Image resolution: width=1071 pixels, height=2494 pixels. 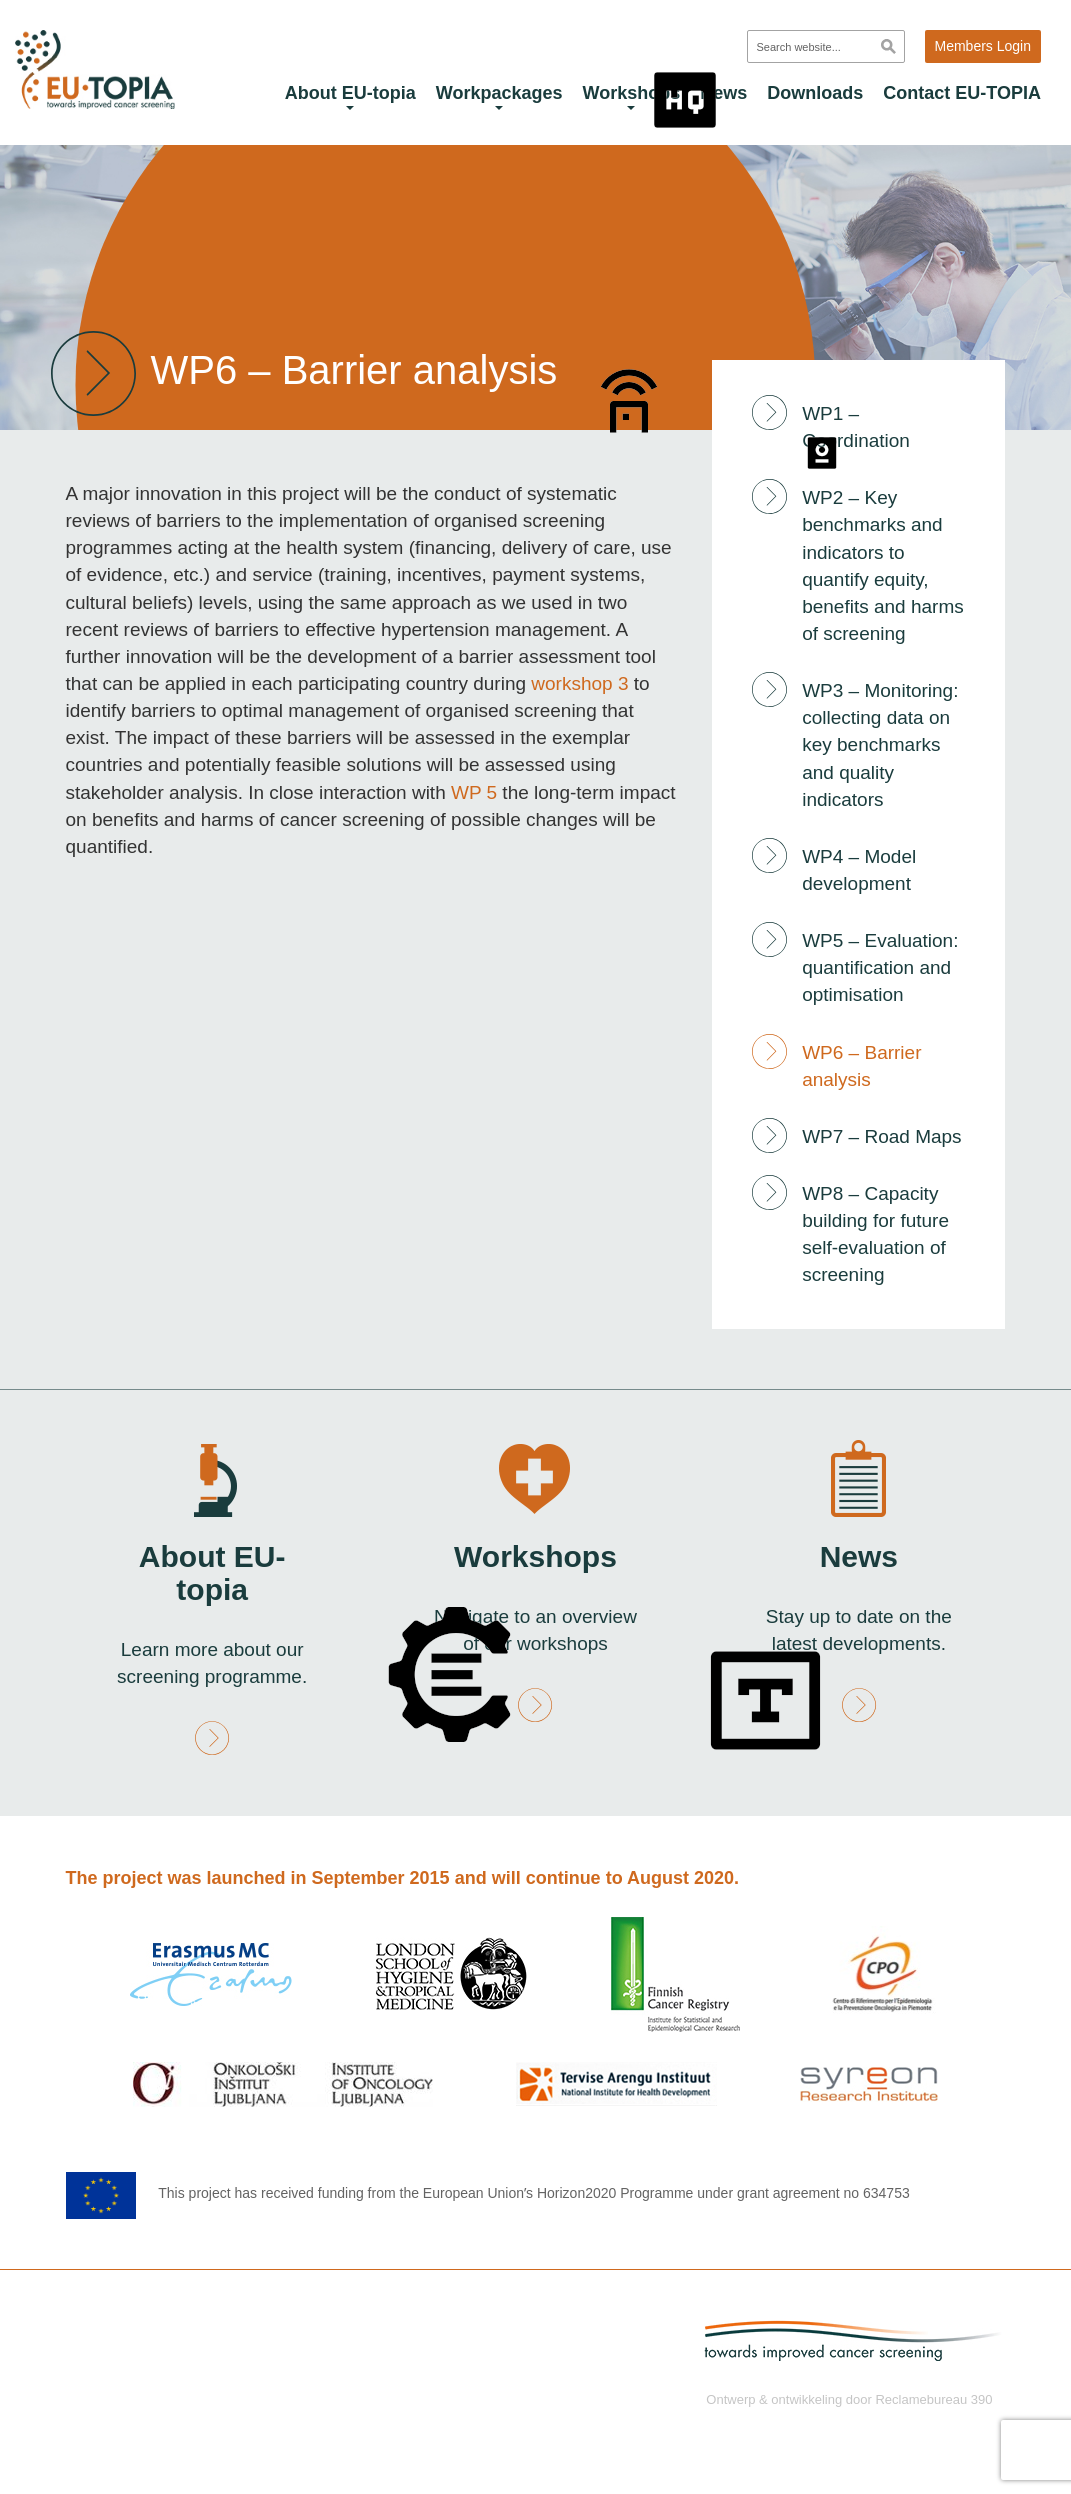 What do you see at coordinates (765, 1700) in the screenshot?
I see `insert a text snippet or template` at bounding box center [765, 1700].